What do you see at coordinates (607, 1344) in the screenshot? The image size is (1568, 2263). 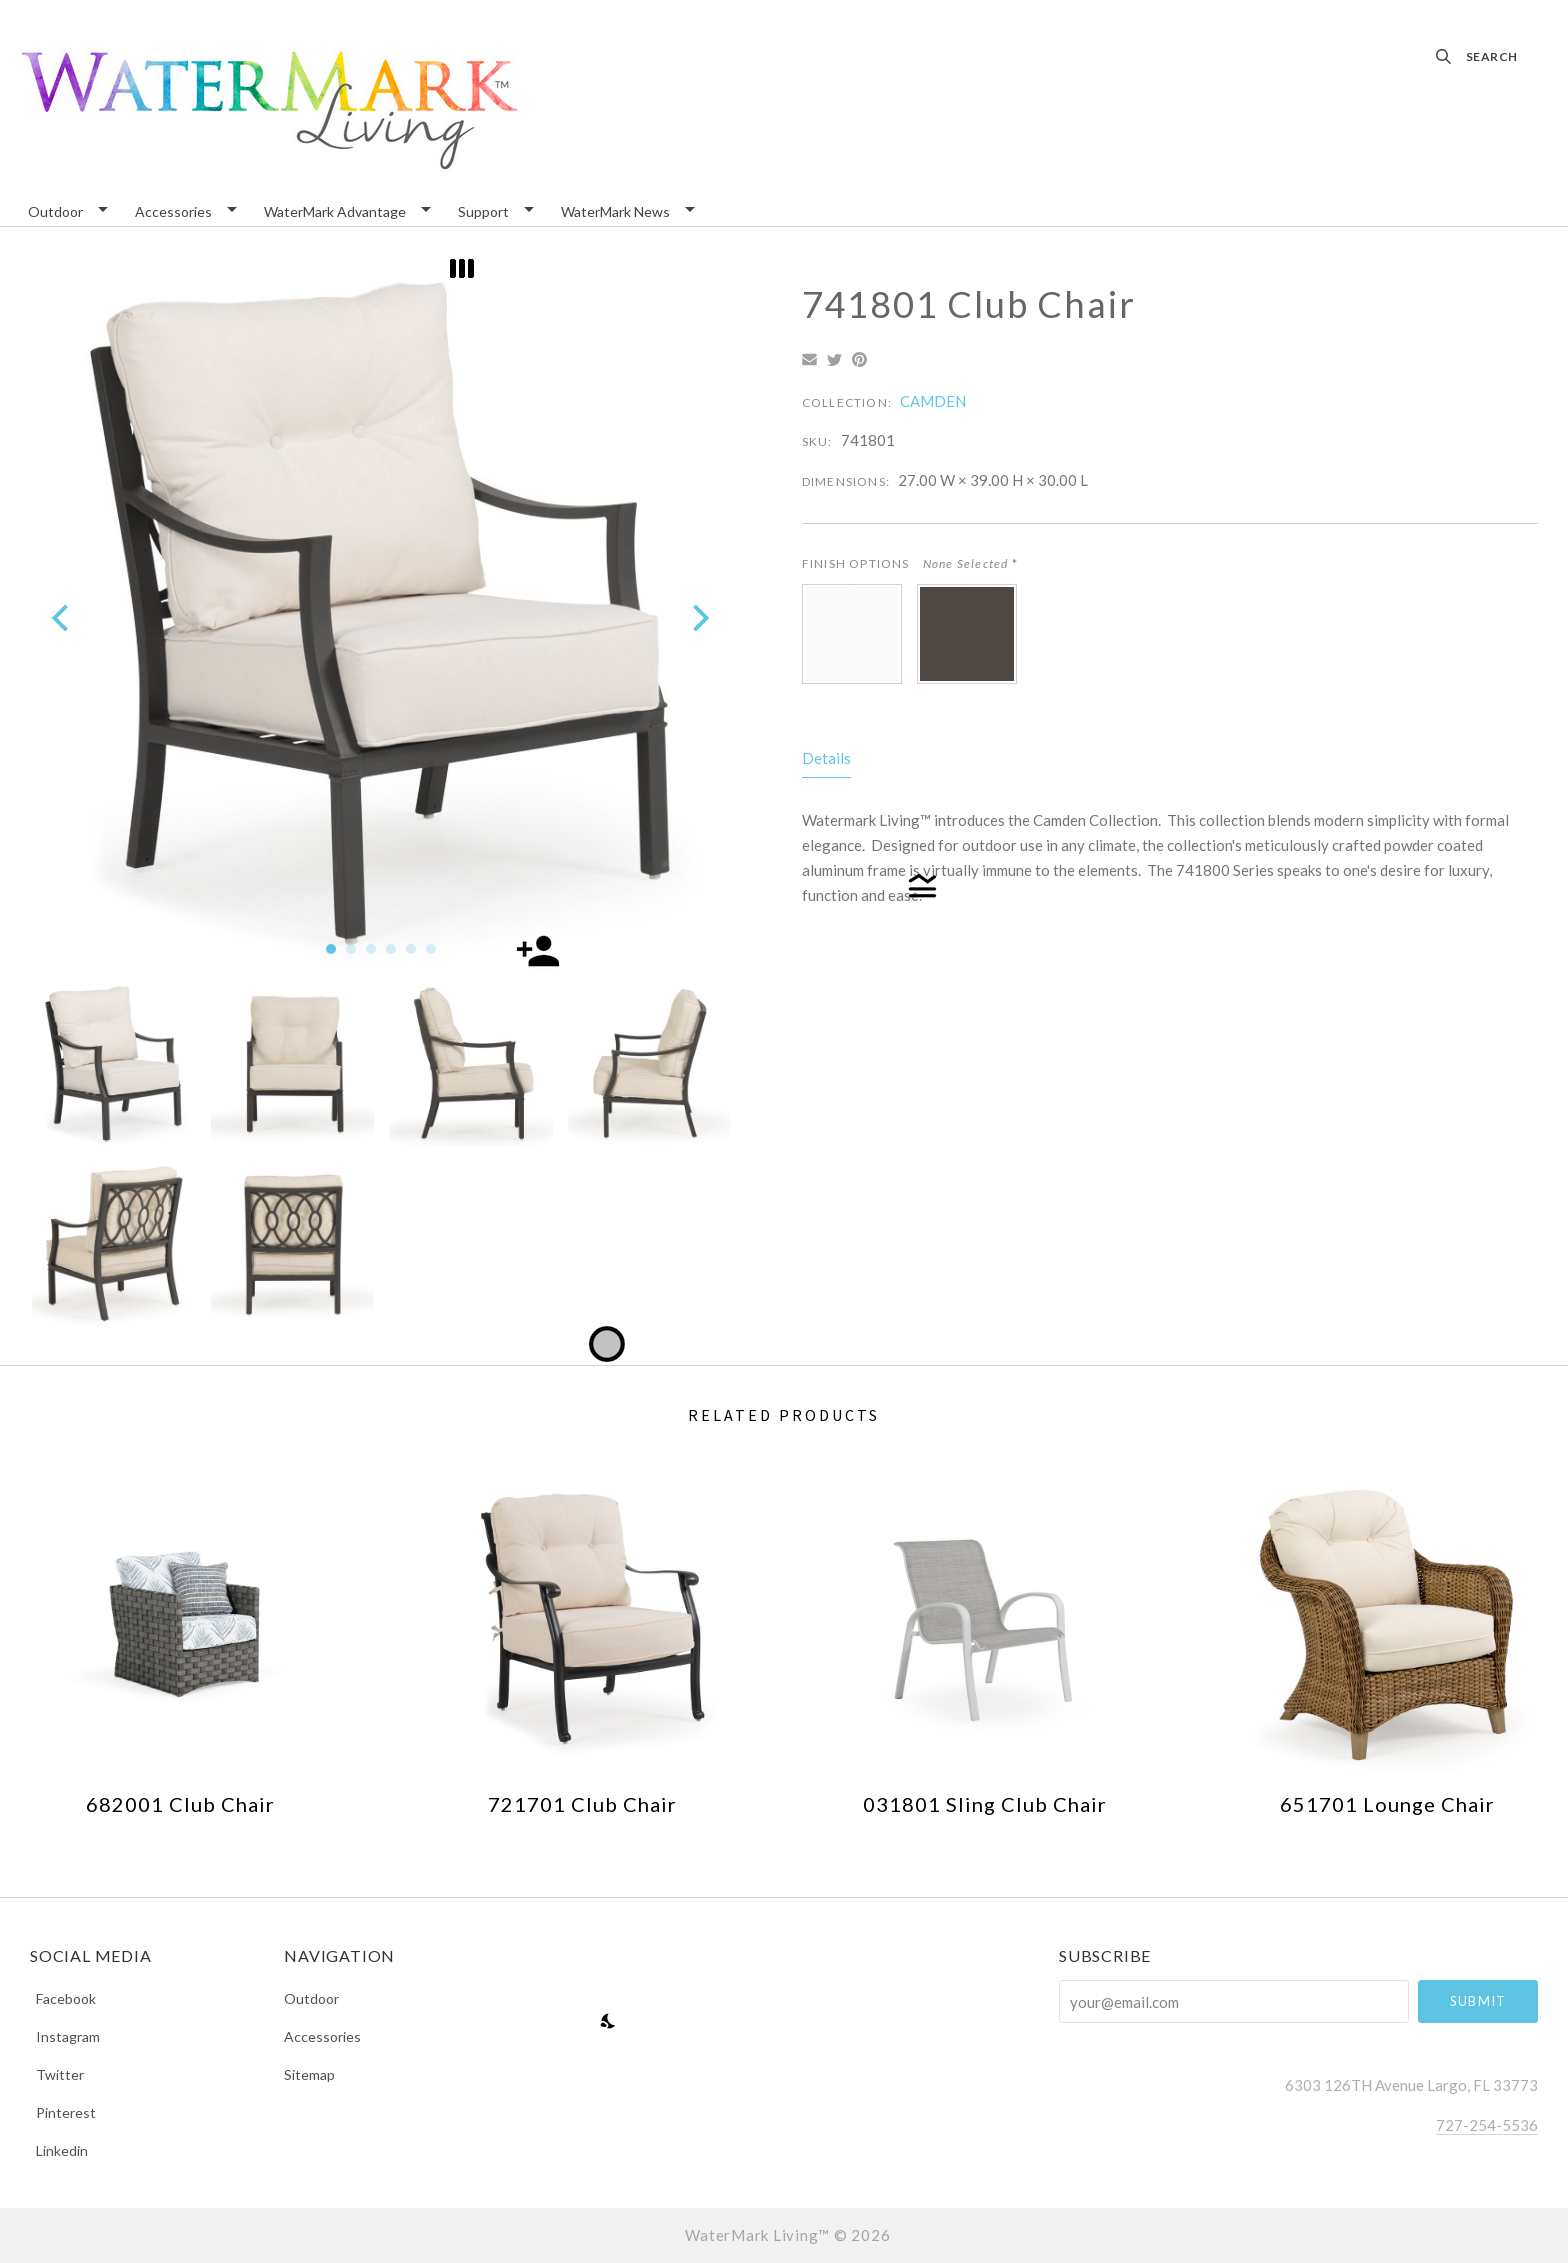 I see `indicates recording is available or ready` at bounding box center [607, 1344].